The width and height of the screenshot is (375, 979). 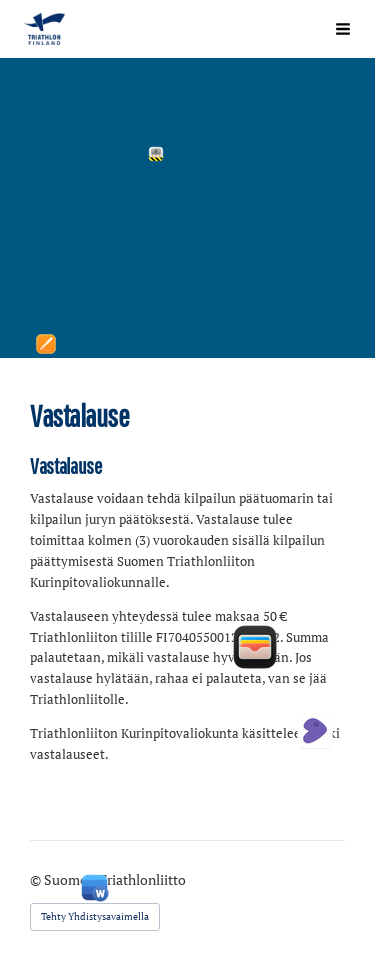 I want to click on open LibreOffice Impress presentation software, so click(x=46, y=344).